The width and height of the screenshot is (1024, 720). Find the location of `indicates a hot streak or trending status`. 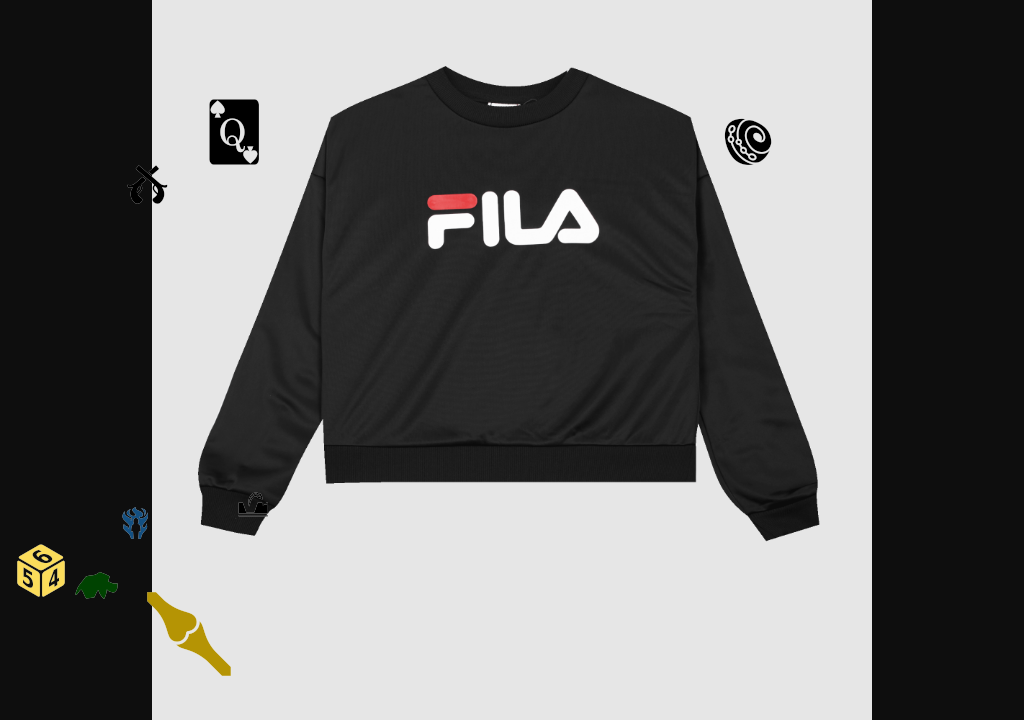

indicates a hot streak or trending status is located at coordinates (135, 523).